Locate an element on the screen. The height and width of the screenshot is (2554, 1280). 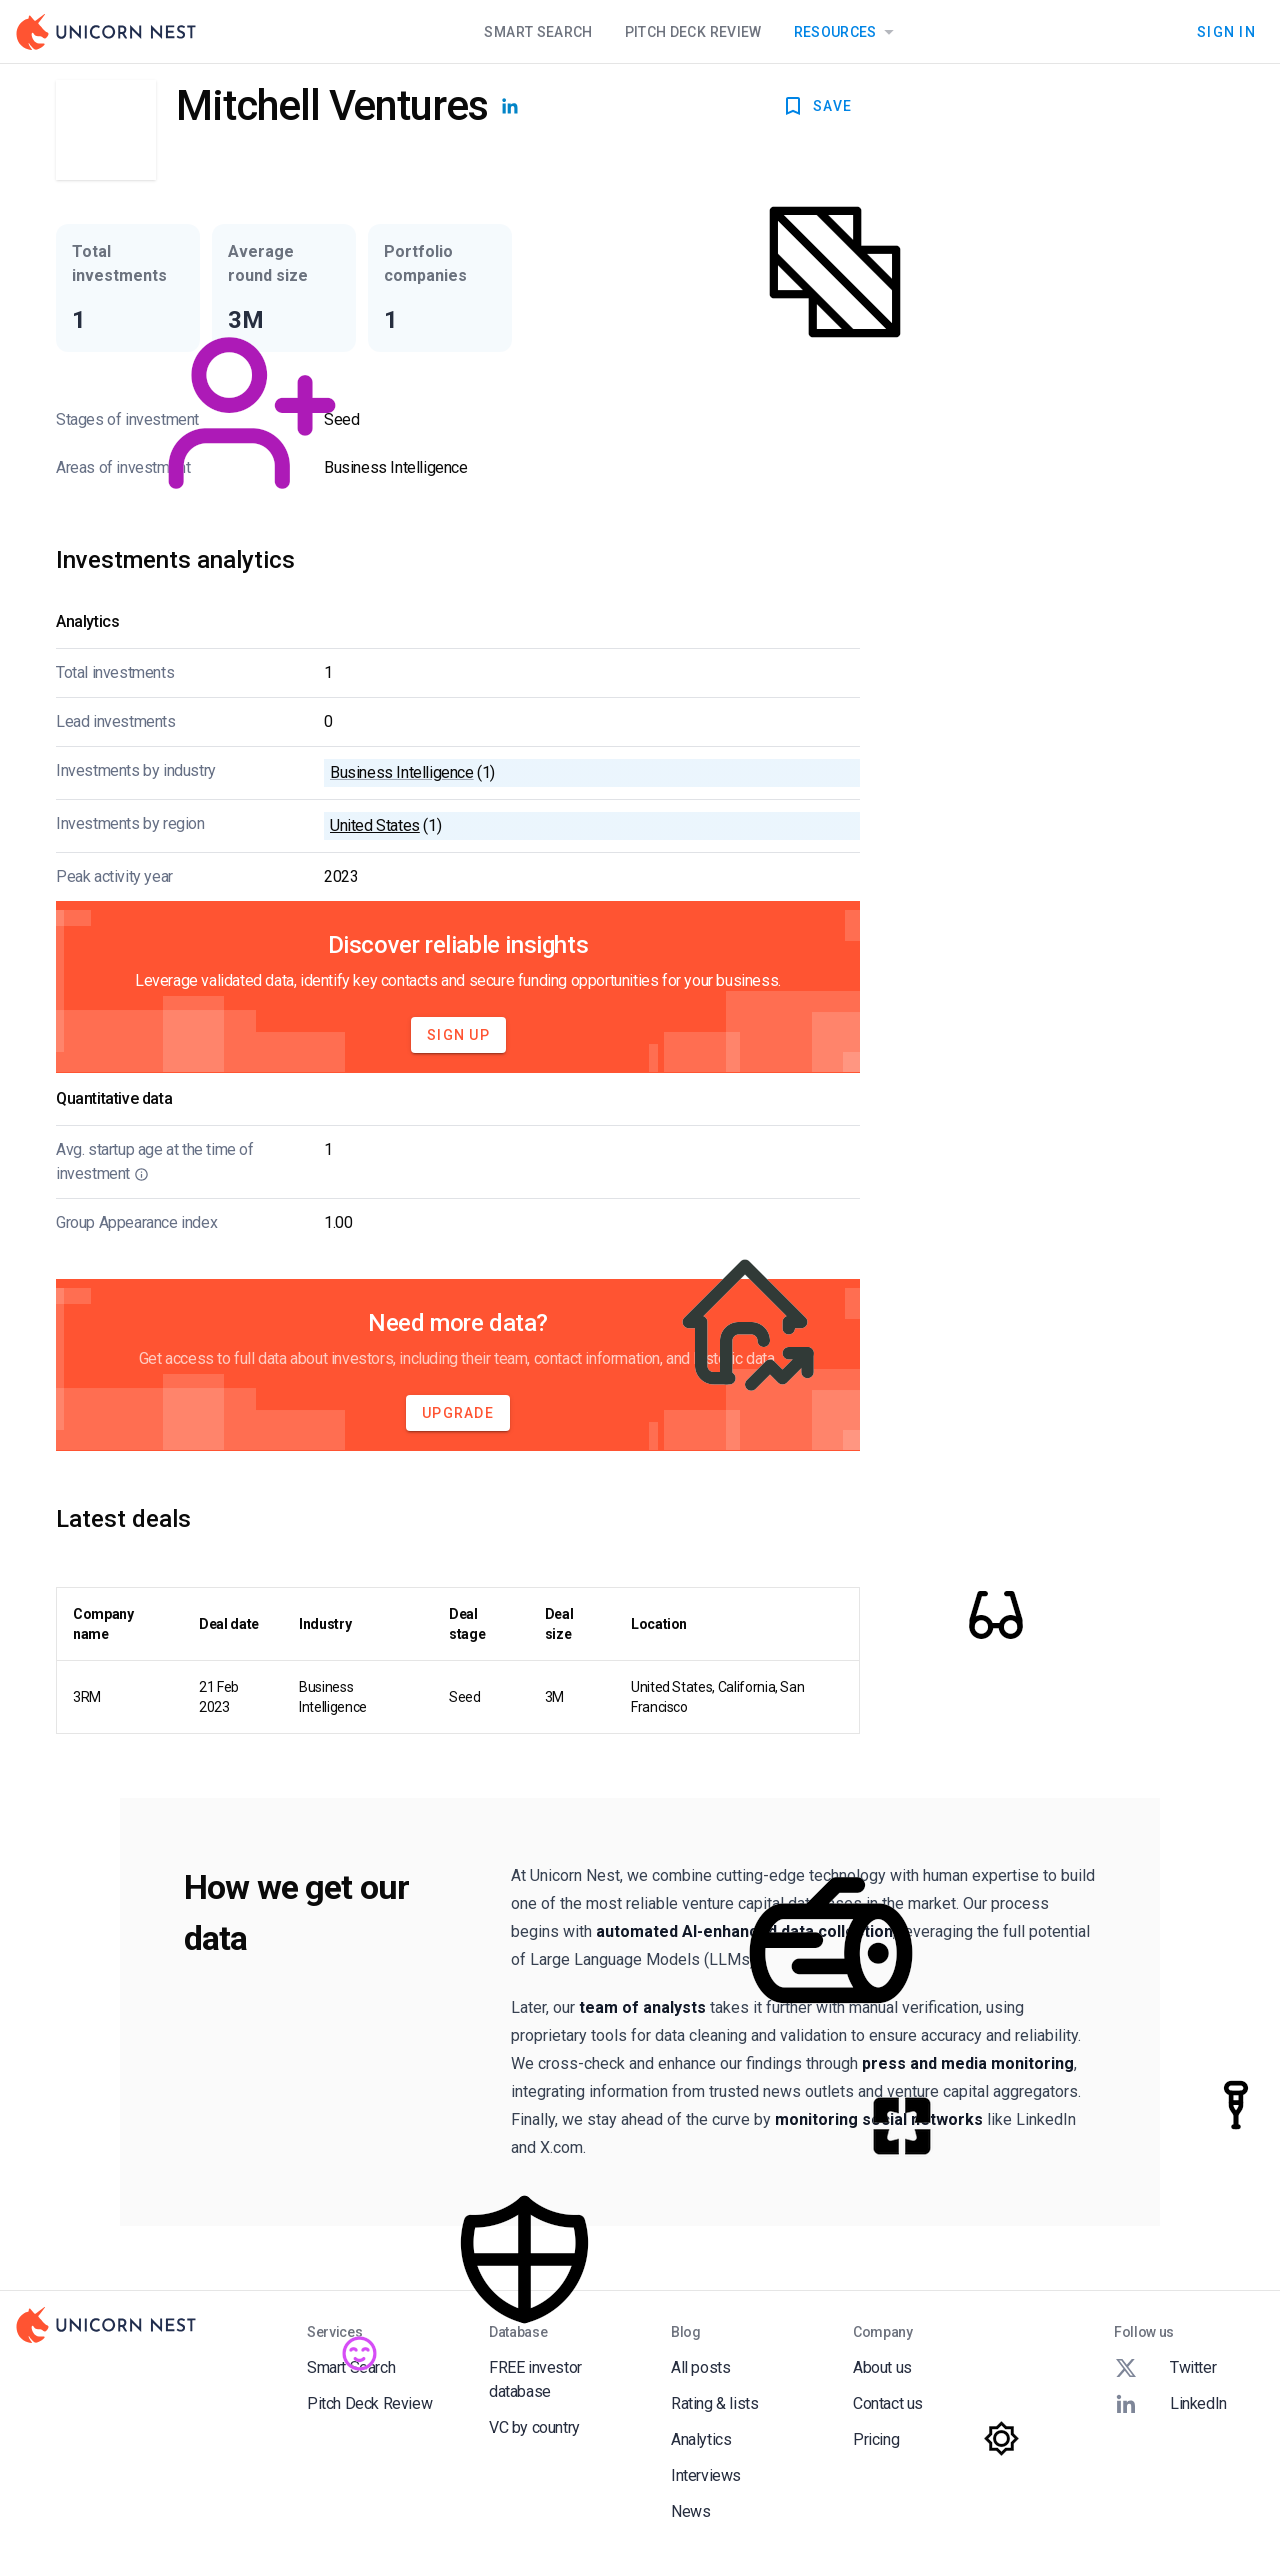
access pages or documents is located at coordinates (902, 2126).